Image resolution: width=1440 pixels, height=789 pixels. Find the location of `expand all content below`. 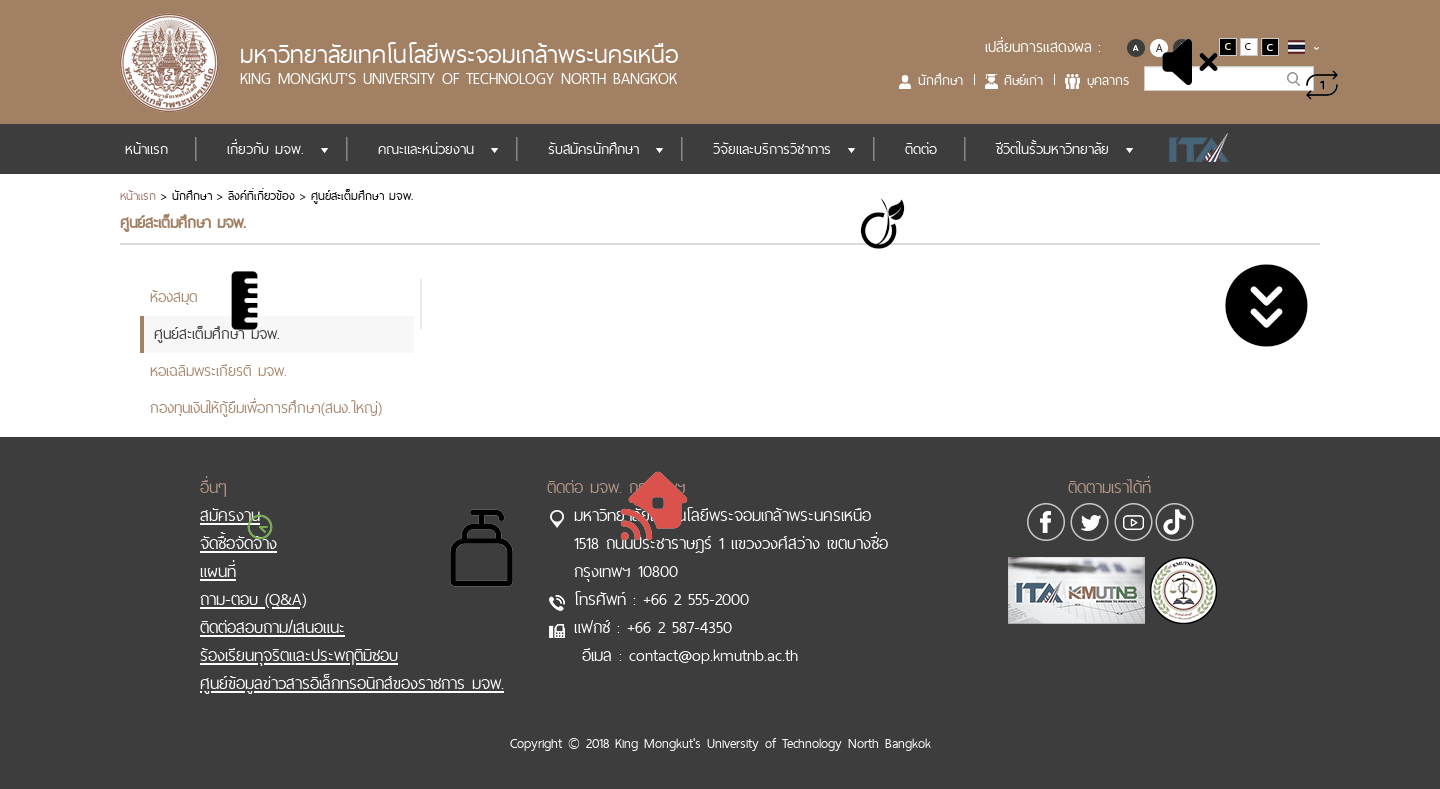

expand all content below is located at coordinates (1266, 305).